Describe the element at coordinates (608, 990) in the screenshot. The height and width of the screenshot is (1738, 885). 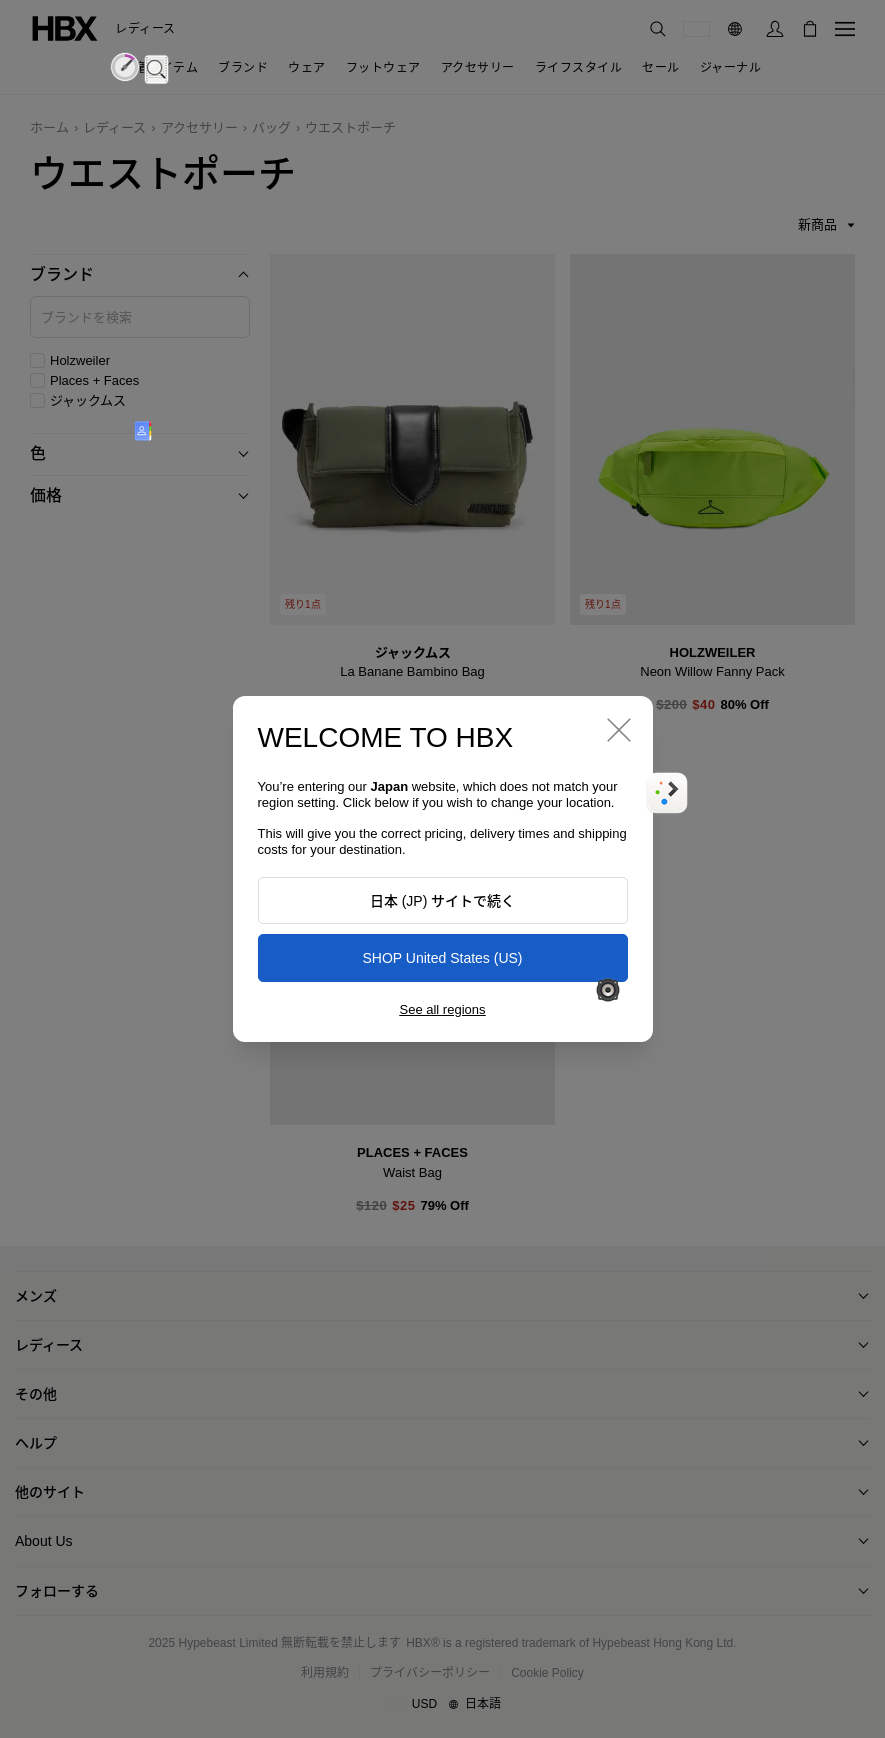
I see `adjust speaker or audio output settings` at that location.